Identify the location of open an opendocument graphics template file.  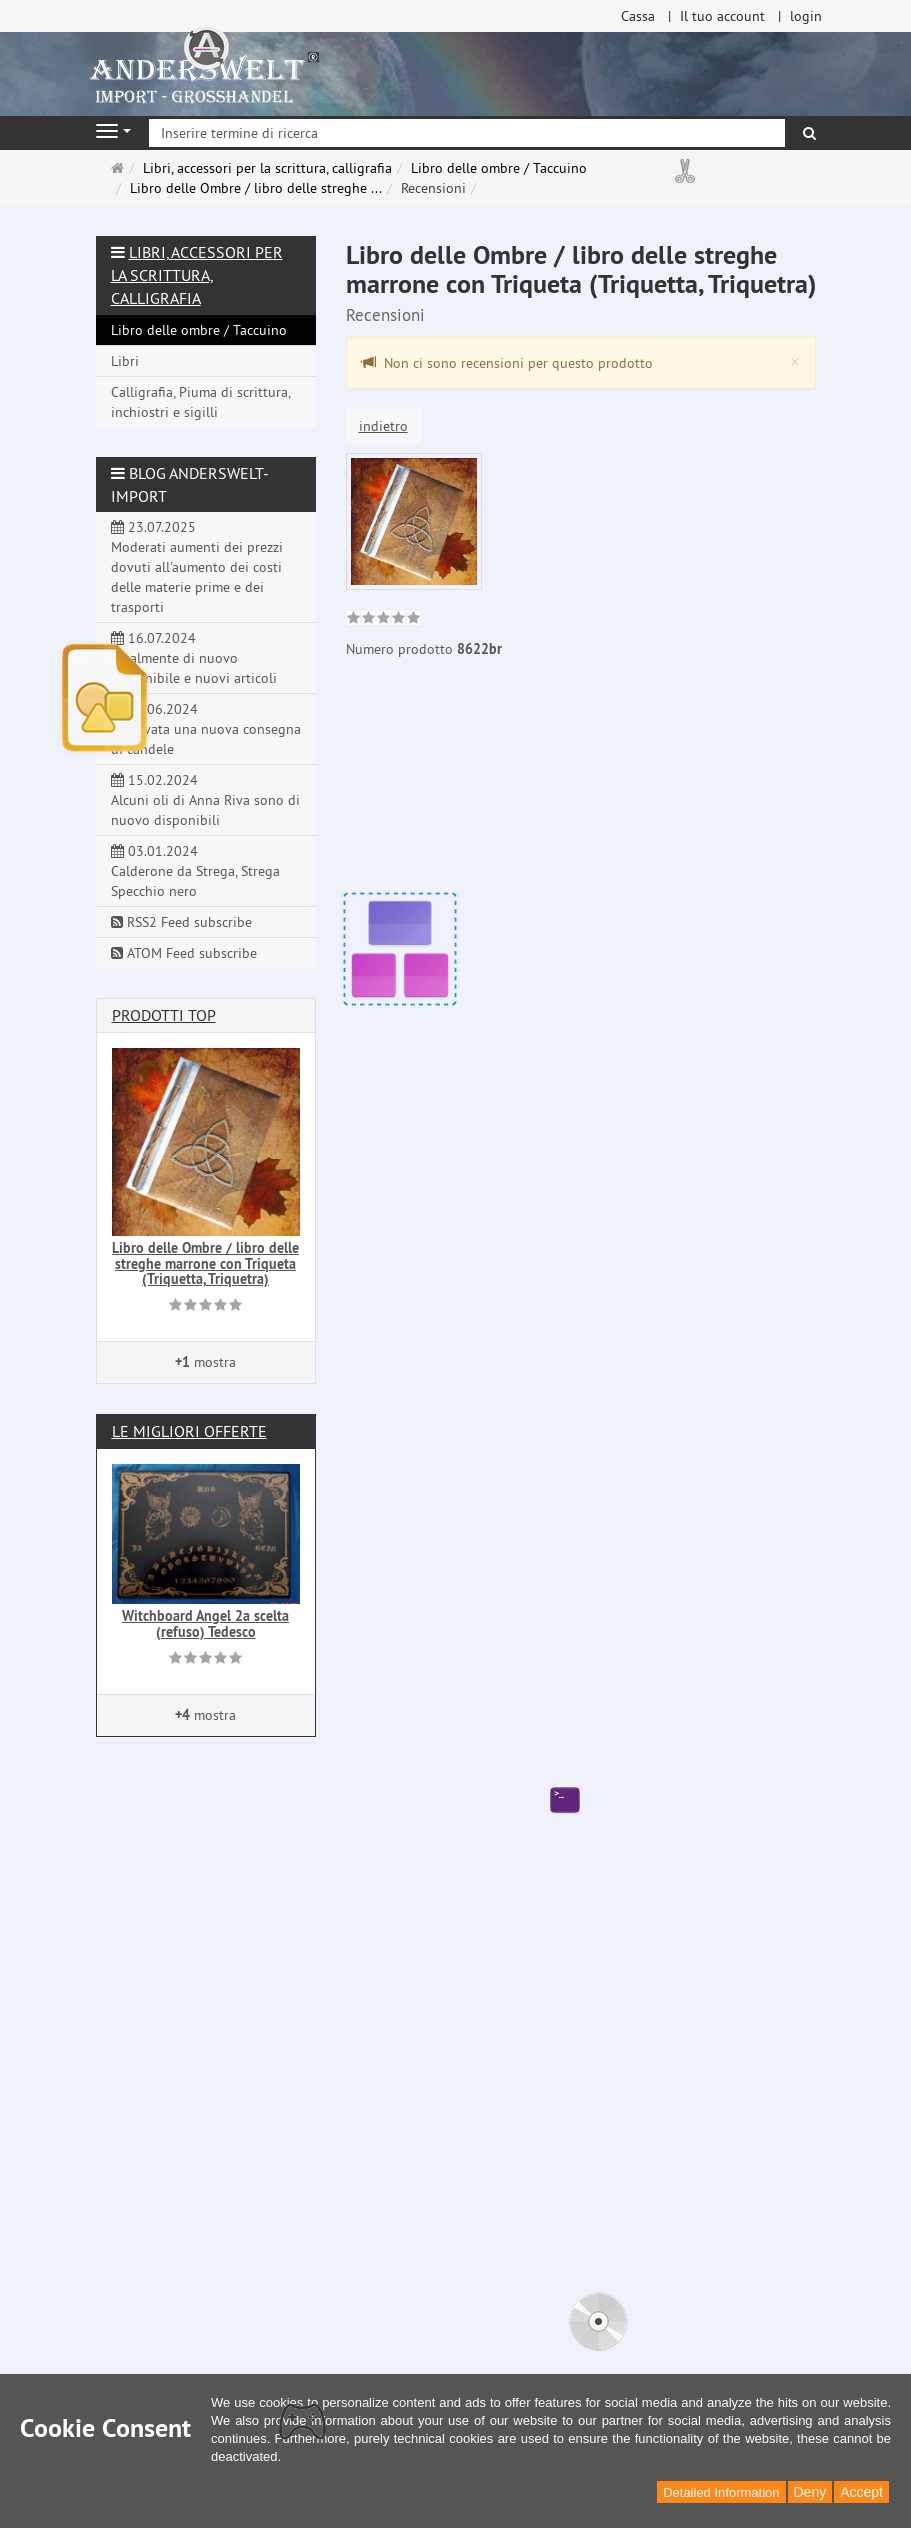
(104, 697).